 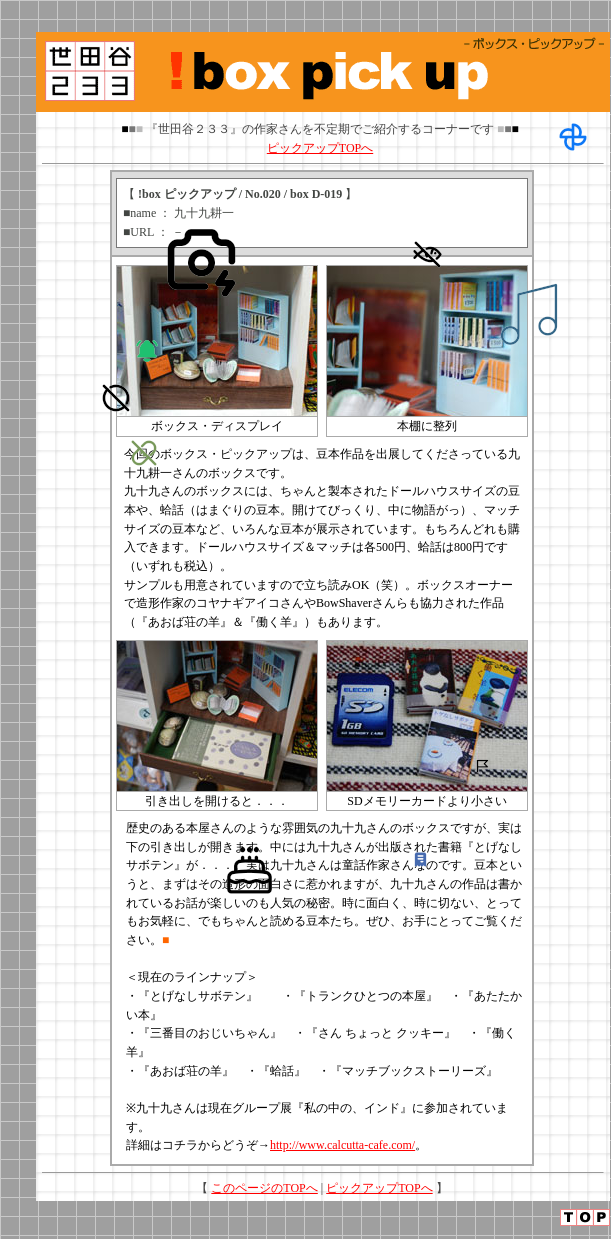 What do you see at coordinates (147, 351) in the screenshot?
I see `indicates new notifications are available` at bounding box center [147, 351].